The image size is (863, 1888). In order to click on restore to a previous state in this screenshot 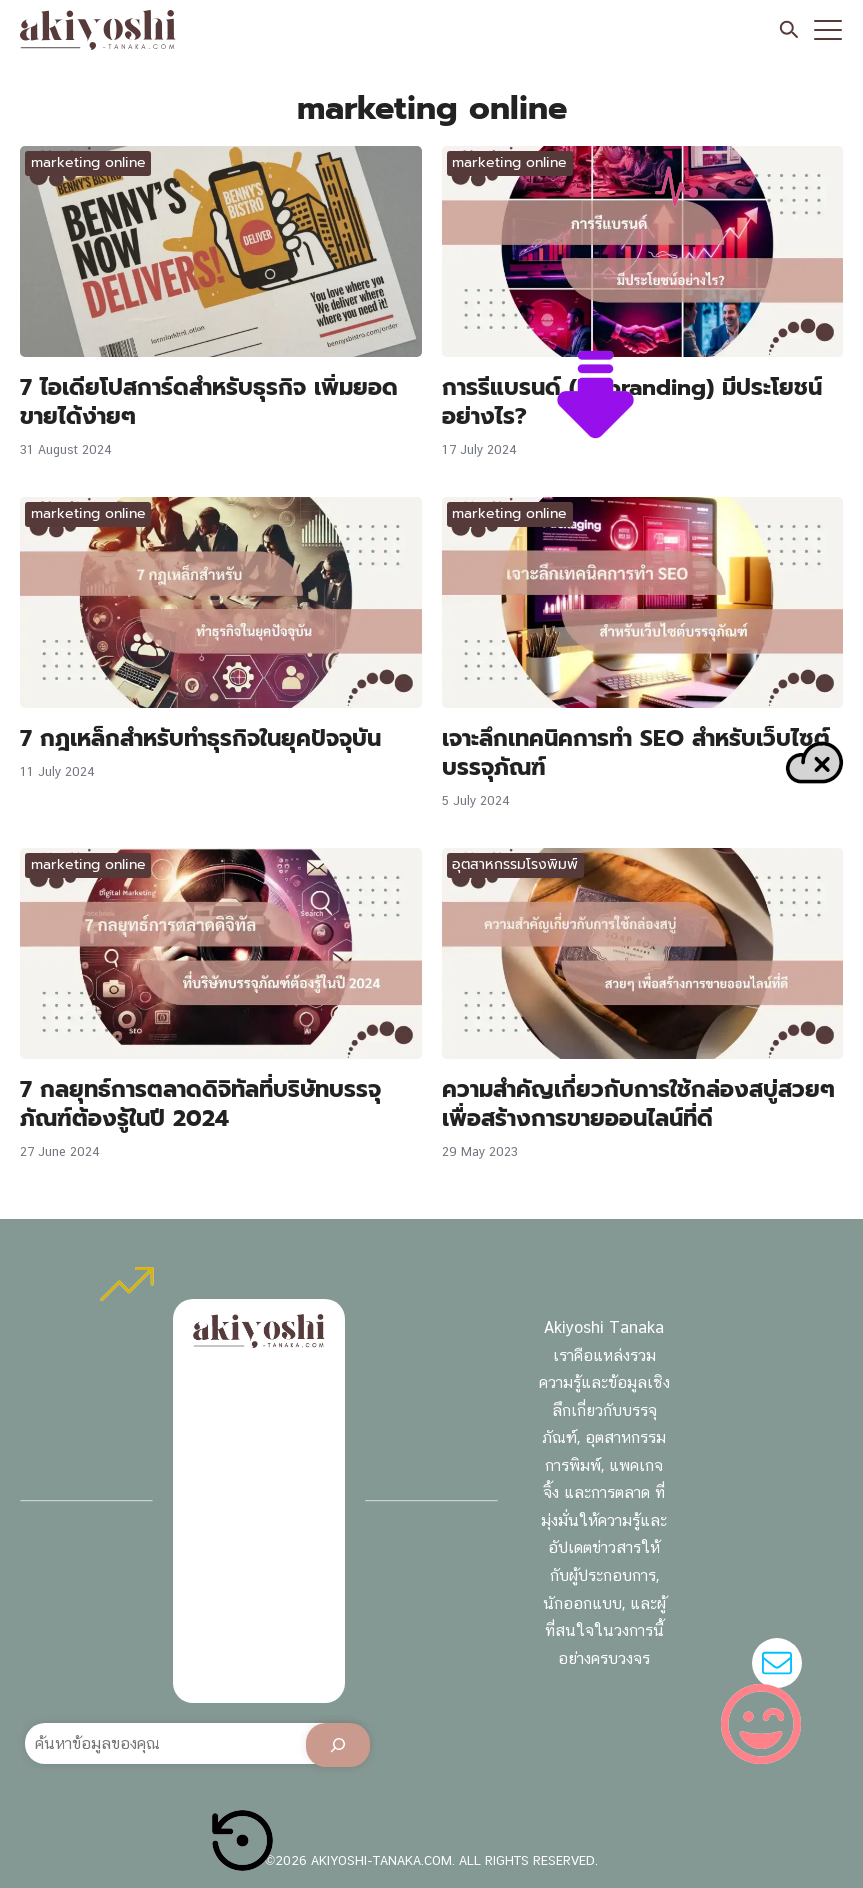, I will do `click(242, 1840)`.